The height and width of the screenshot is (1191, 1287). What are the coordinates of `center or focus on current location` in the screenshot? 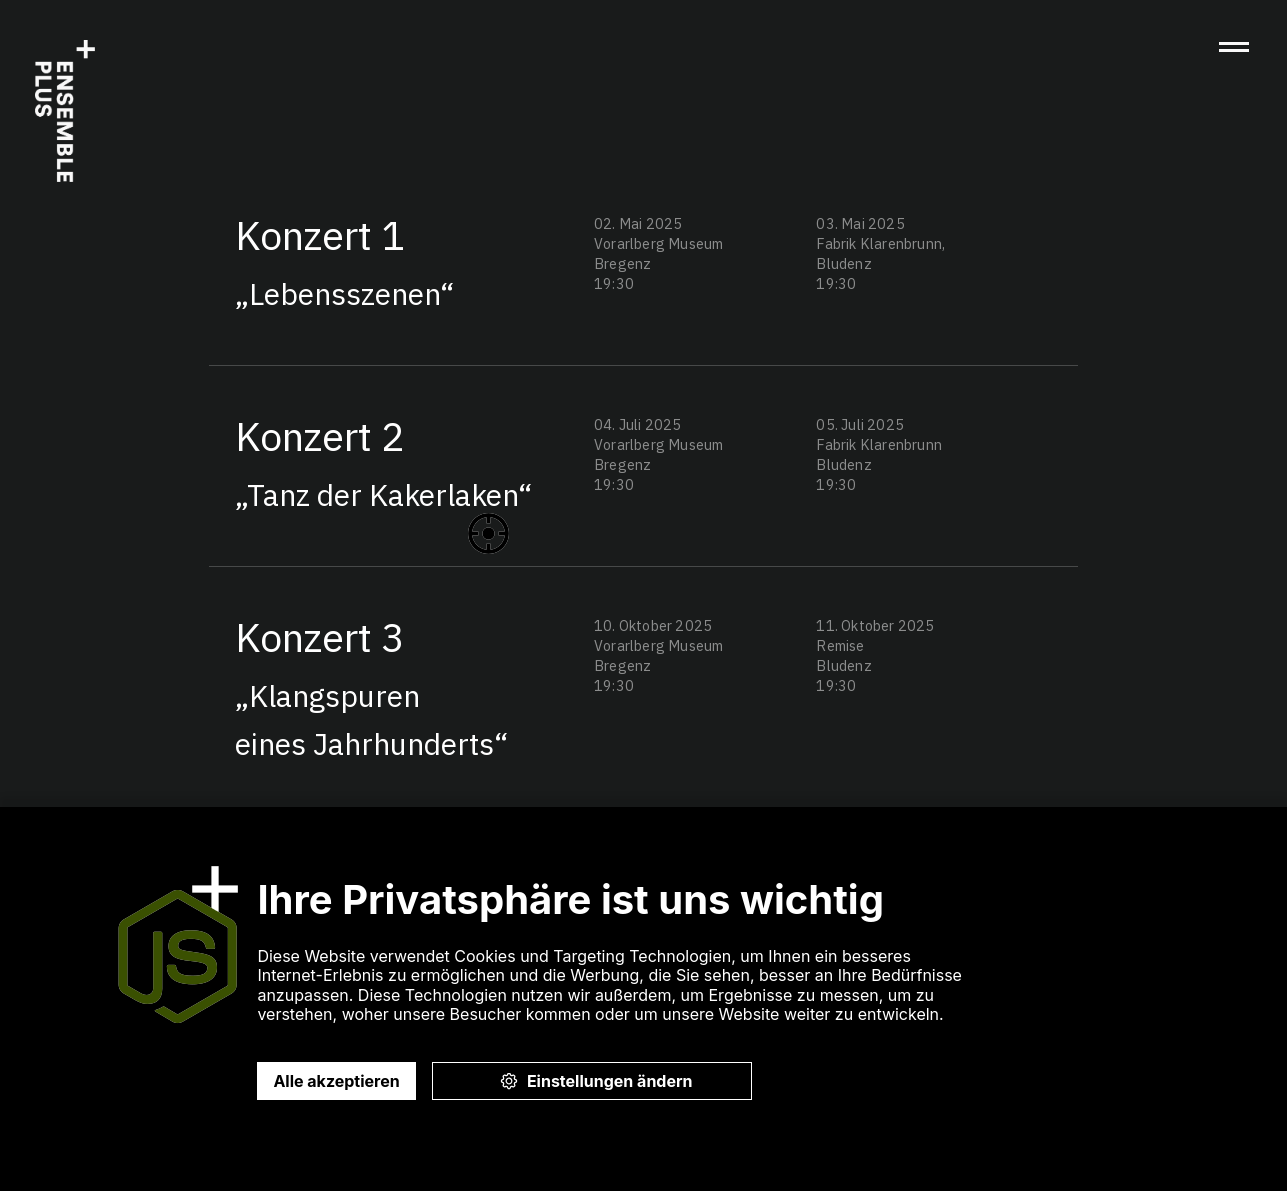 It's located at (488, 533).